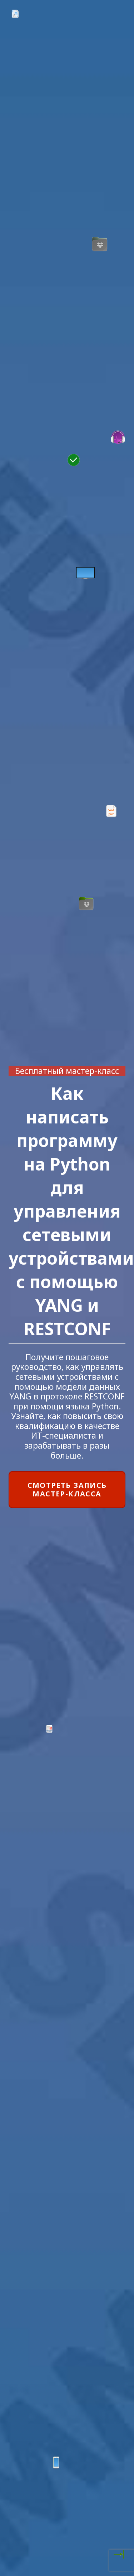  What do you see at coordinates (118, 437) in the screenshot?
I see `audio headset device connected` at bounding box center [118, 437].